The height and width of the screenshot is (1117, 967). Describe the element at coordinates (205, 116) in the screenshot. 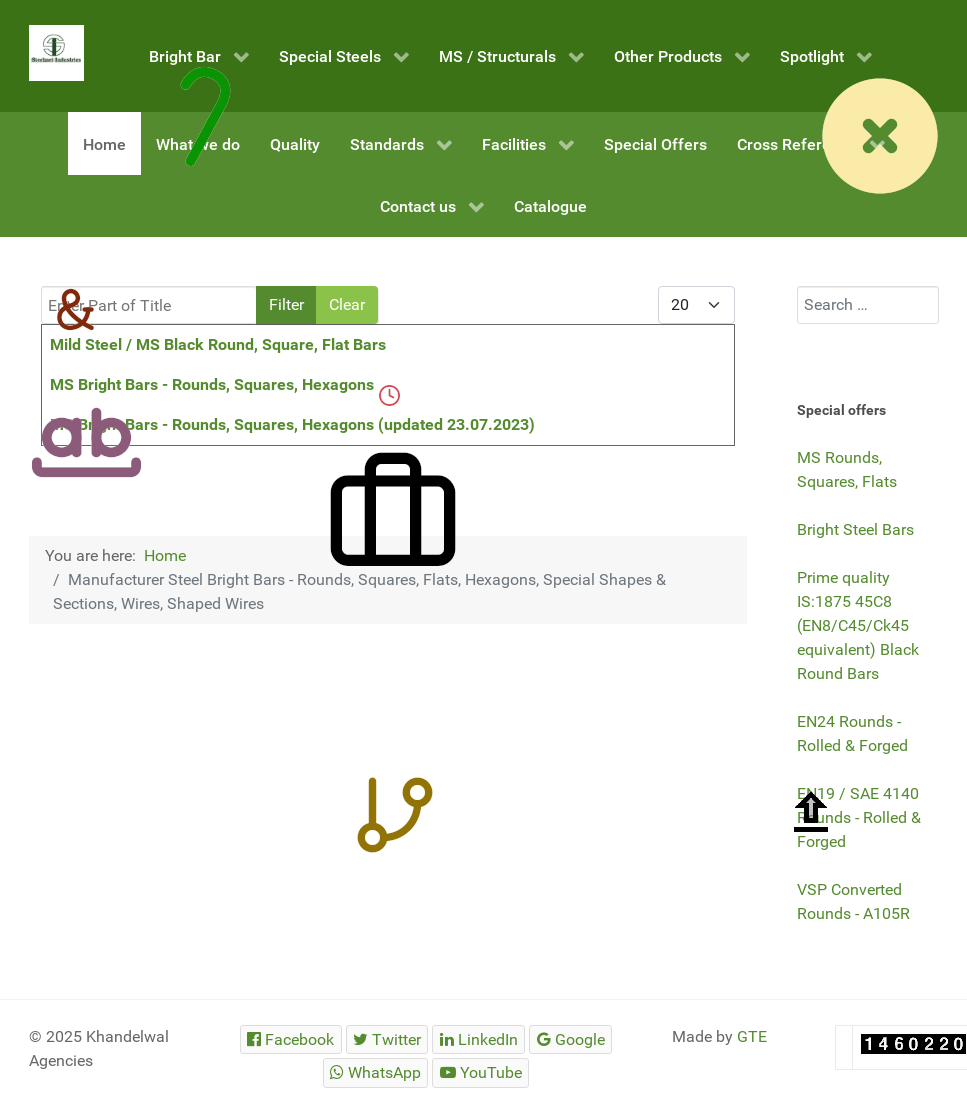

I see `accessibility support or mobility assistance` at that location.